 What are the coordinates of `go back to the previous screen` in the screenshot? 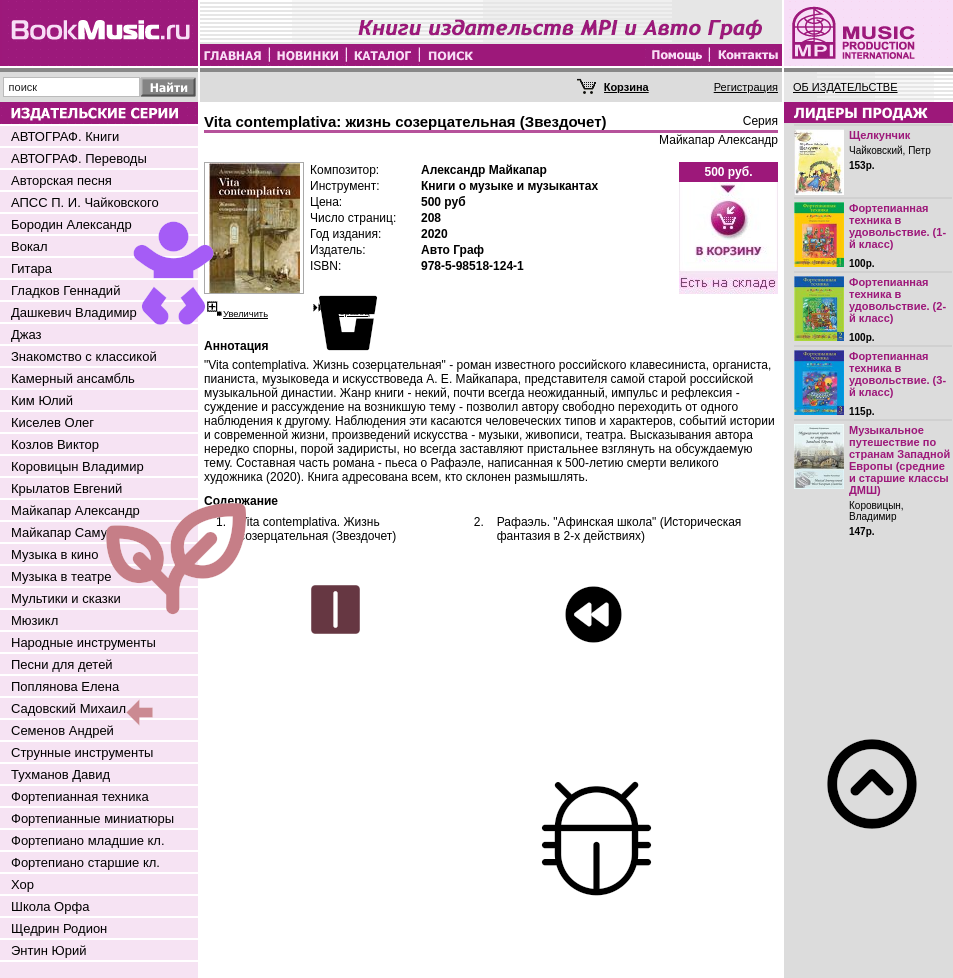 It's located at (139, 712).